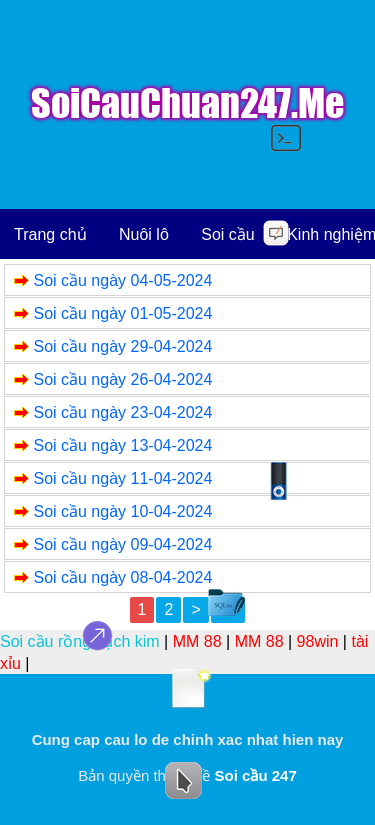 This screenshot has height=825, width=375. I want to click on open folder containing SQLite database files, so click(225, 603).